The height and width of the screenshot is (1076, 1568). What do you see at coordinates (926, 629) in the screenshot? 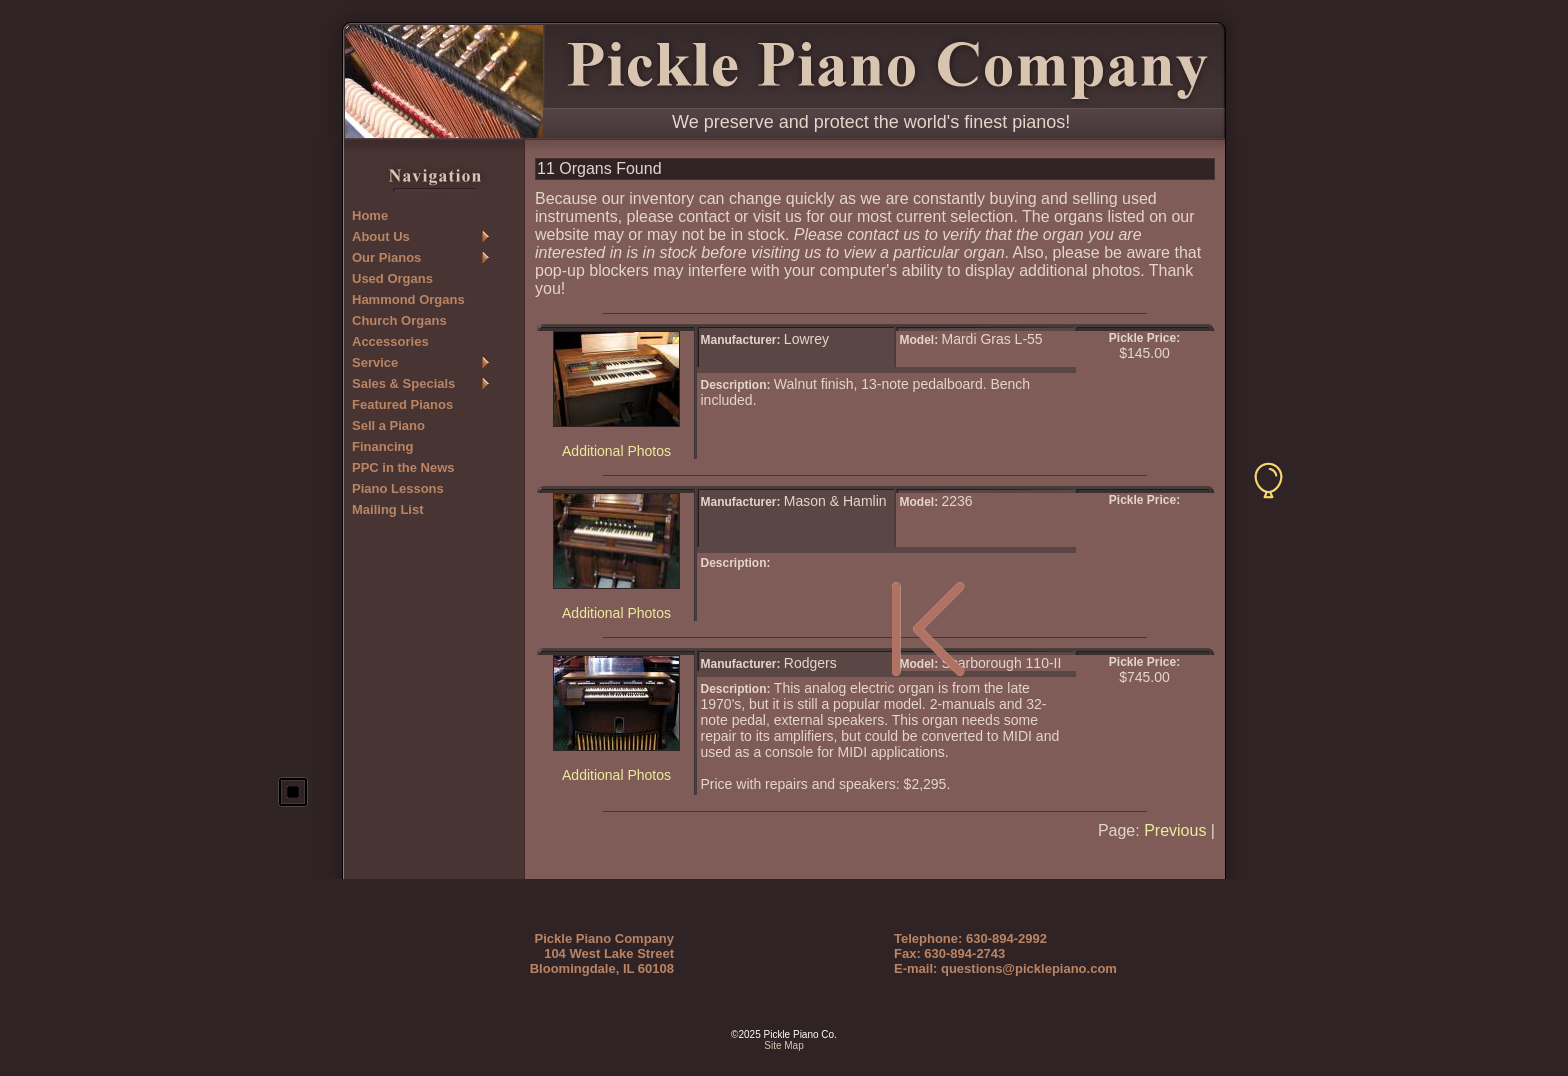
I see `go to the beginning or first item` at bounding box center [926, 629].